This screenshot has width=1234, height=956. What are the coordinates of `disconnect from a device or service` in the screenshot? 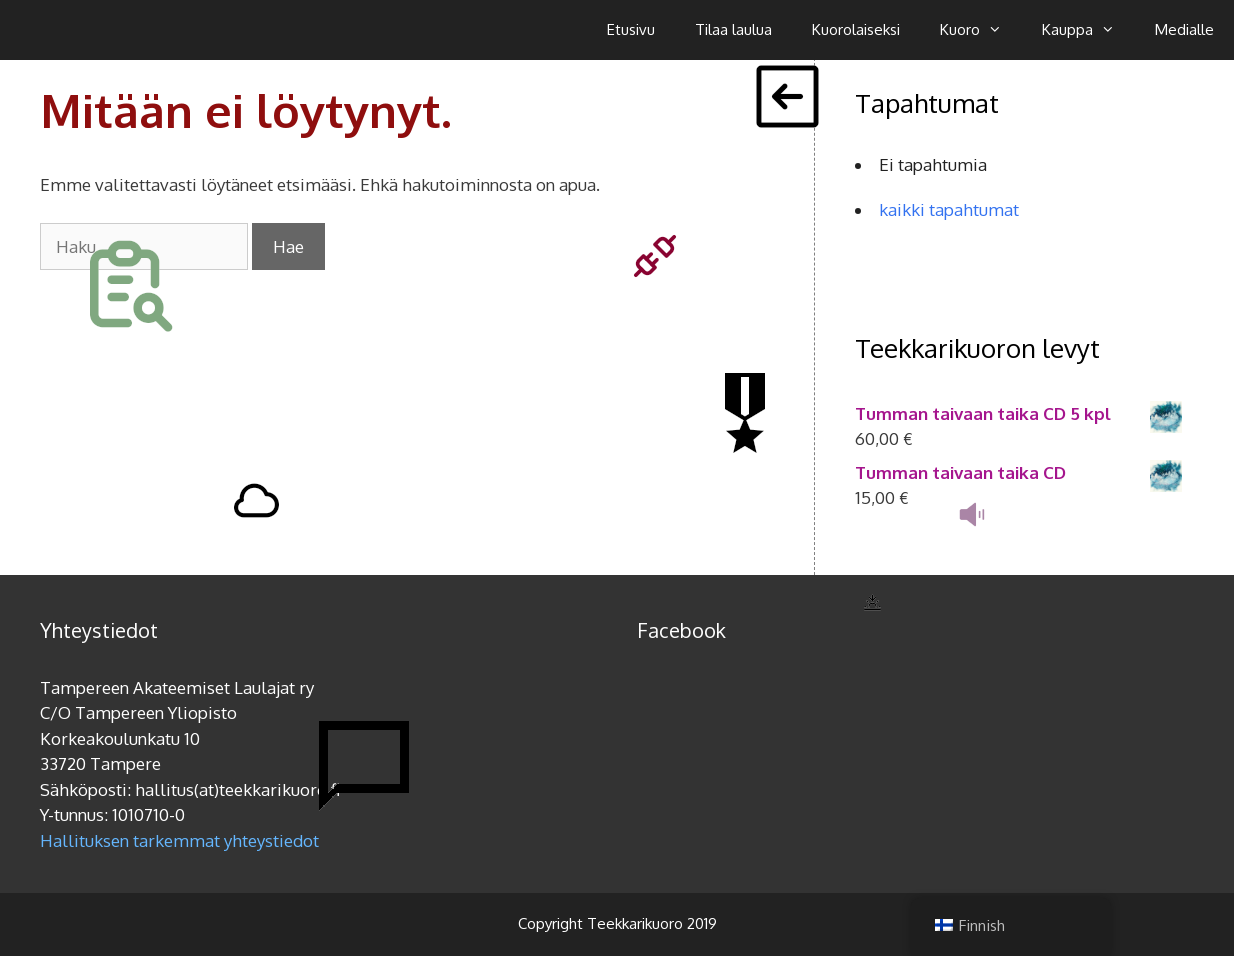 It's located at (655, 256).